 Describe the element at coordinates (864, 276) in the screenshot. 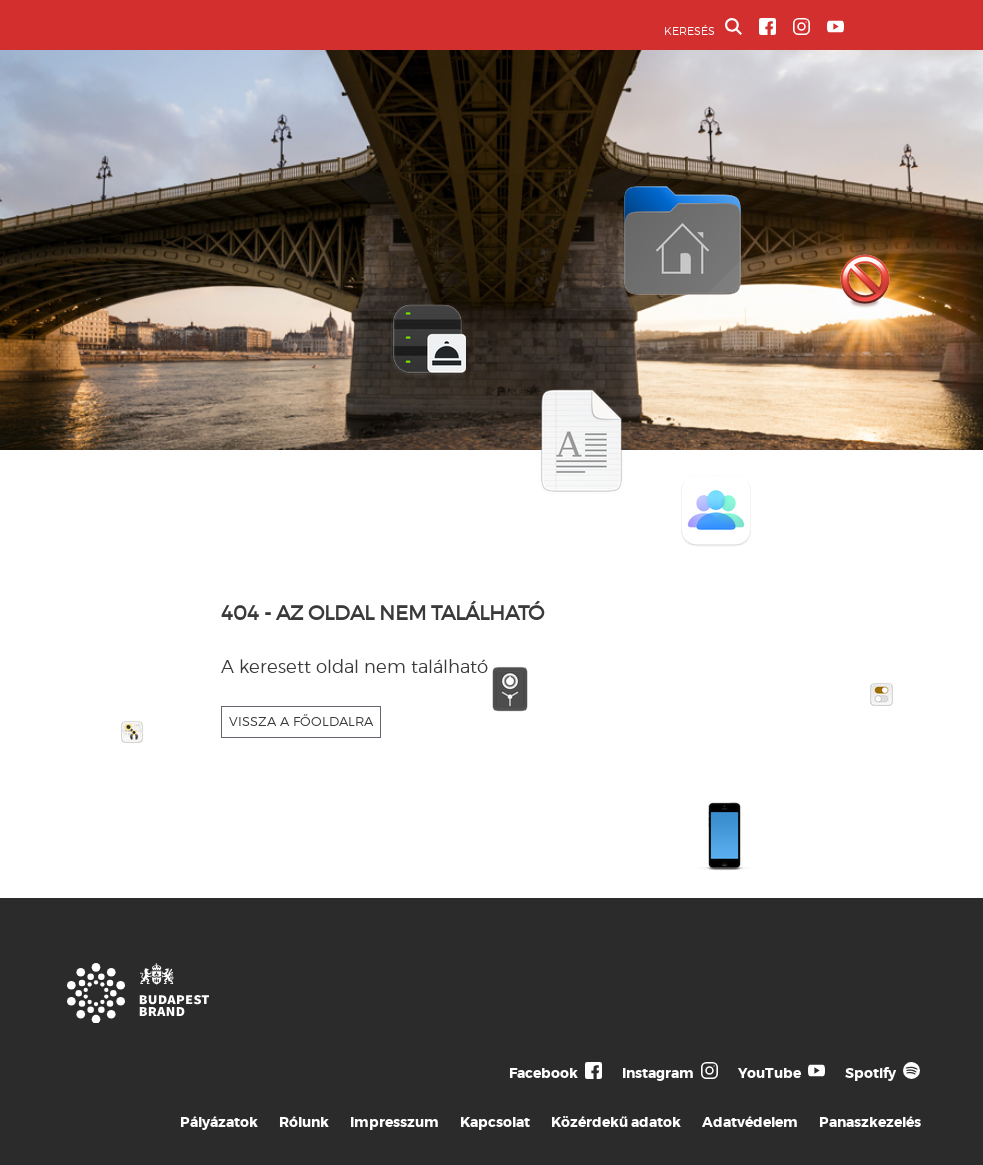

I see `delete selected item` at that location.